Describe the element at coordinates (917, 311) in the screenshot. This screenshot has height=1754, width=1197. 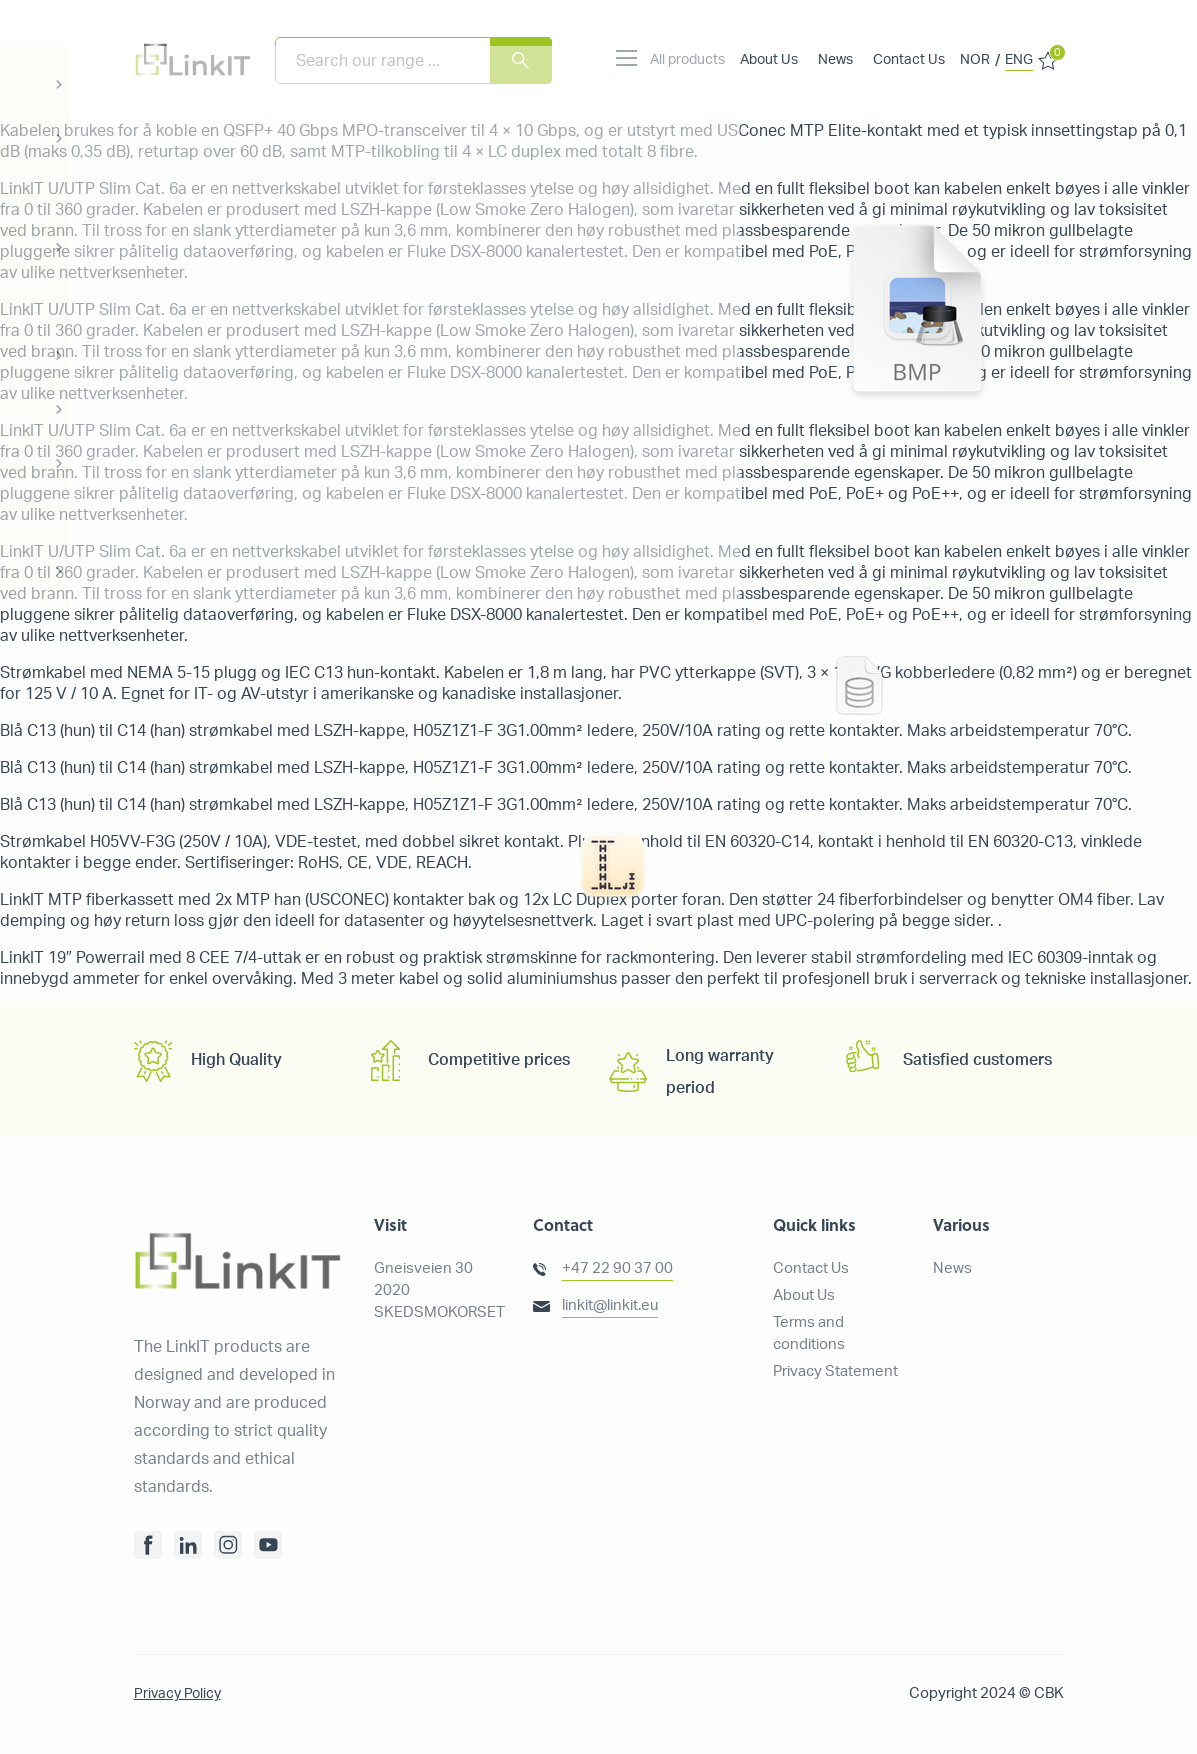
I see `a BMP image file` at that location.